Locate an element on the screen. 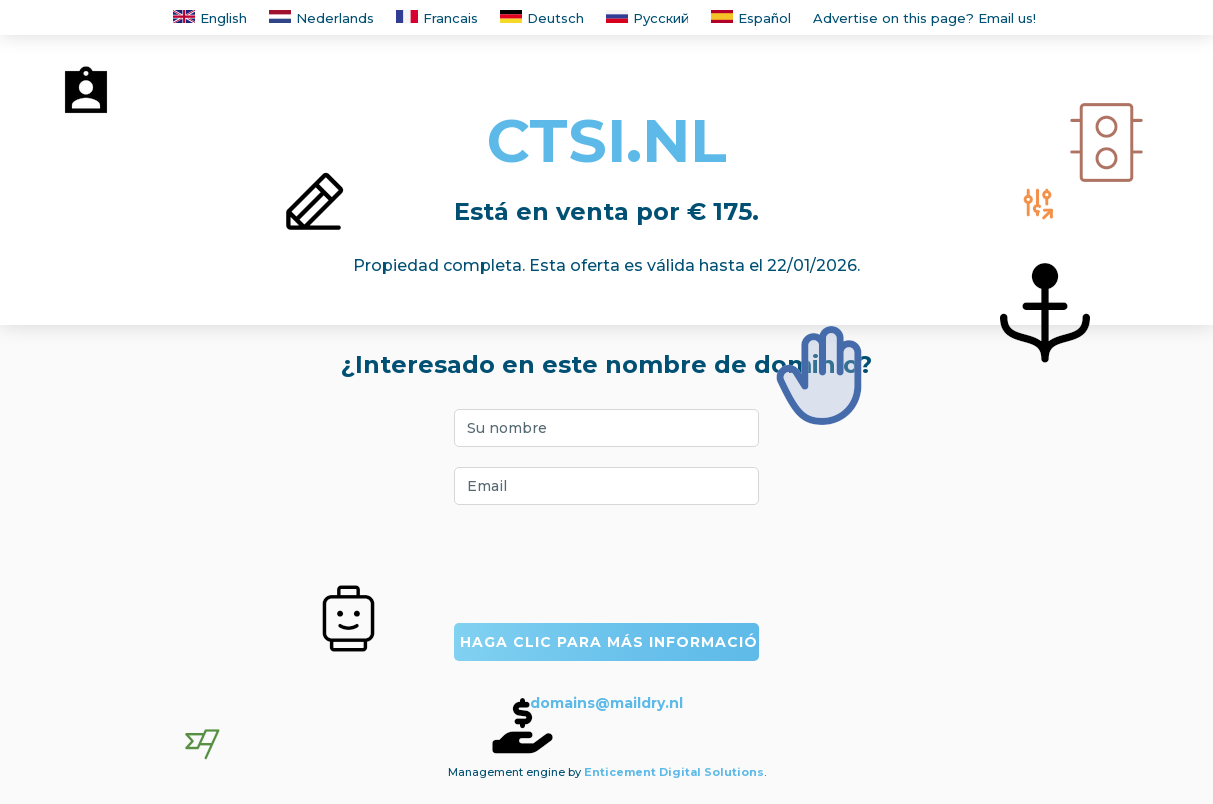  navigate to marina or port locations is located at coordinates (1045, 310).